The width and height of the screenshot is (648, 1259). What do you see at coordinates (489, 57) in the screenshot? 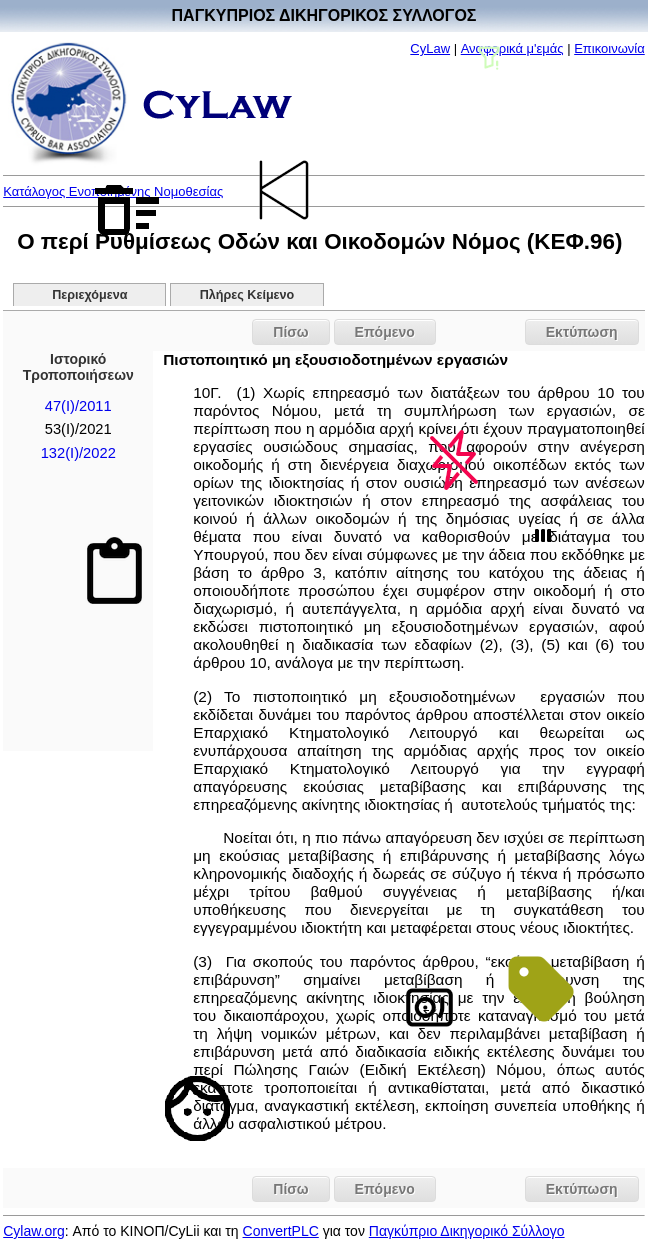
I see `filter has an issue or warning` at bounding box center [489, 57].